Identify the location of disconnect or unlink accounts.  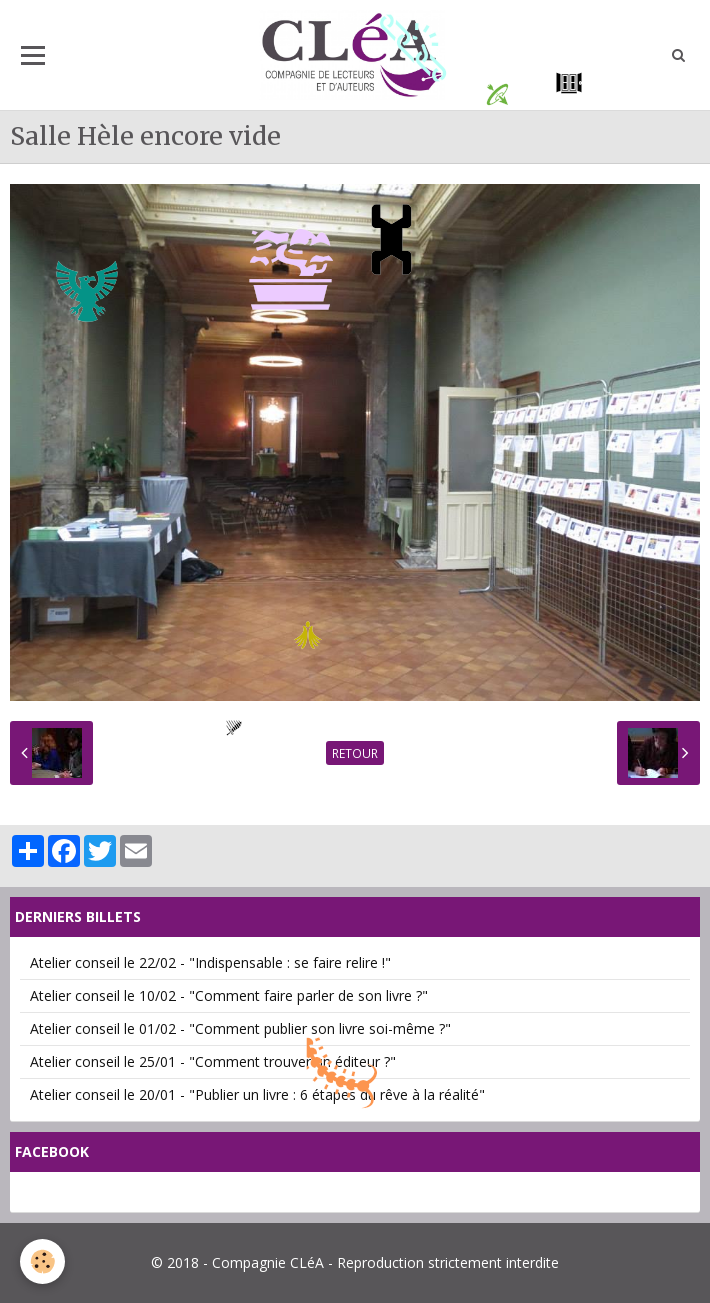
(413, 48).